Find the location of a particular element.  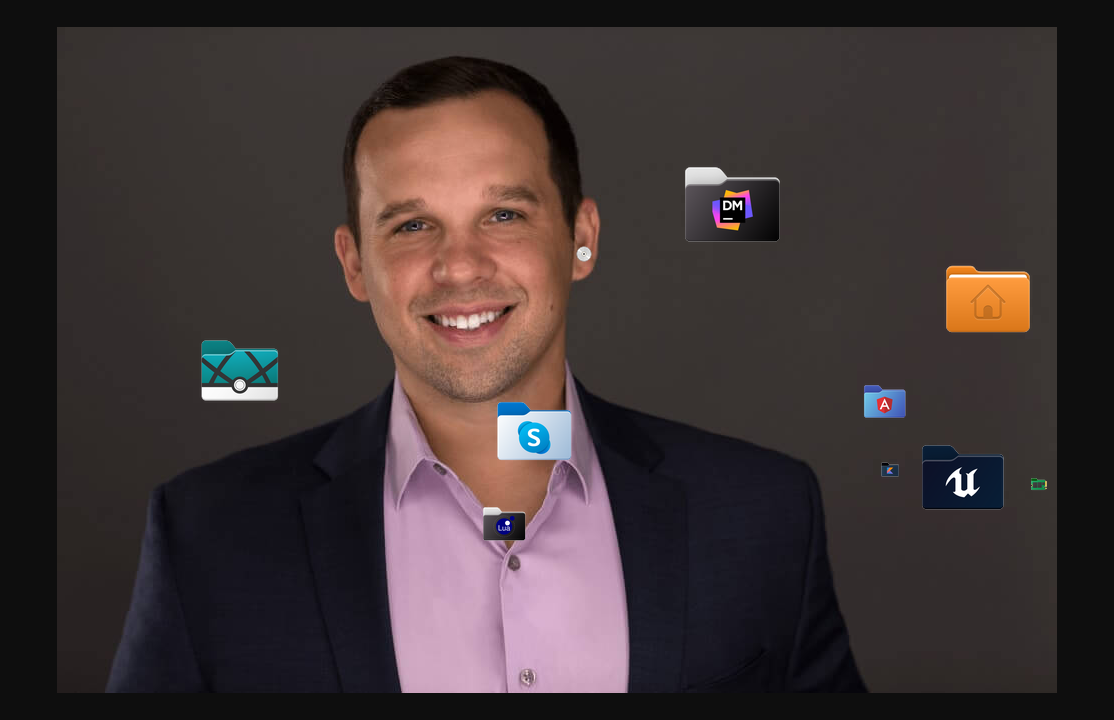

open folder containing kotlin project files is located at coordinates (890, 470).